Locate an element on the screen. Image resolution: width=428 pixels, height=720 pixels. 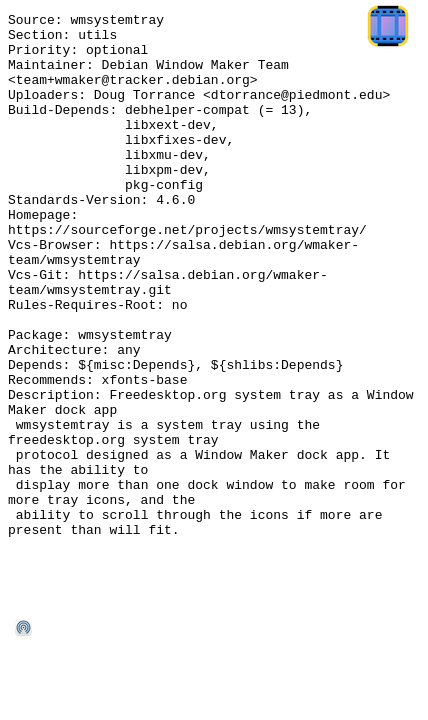
open snapdrop for local file sharing is located at coordinates (23, 627).